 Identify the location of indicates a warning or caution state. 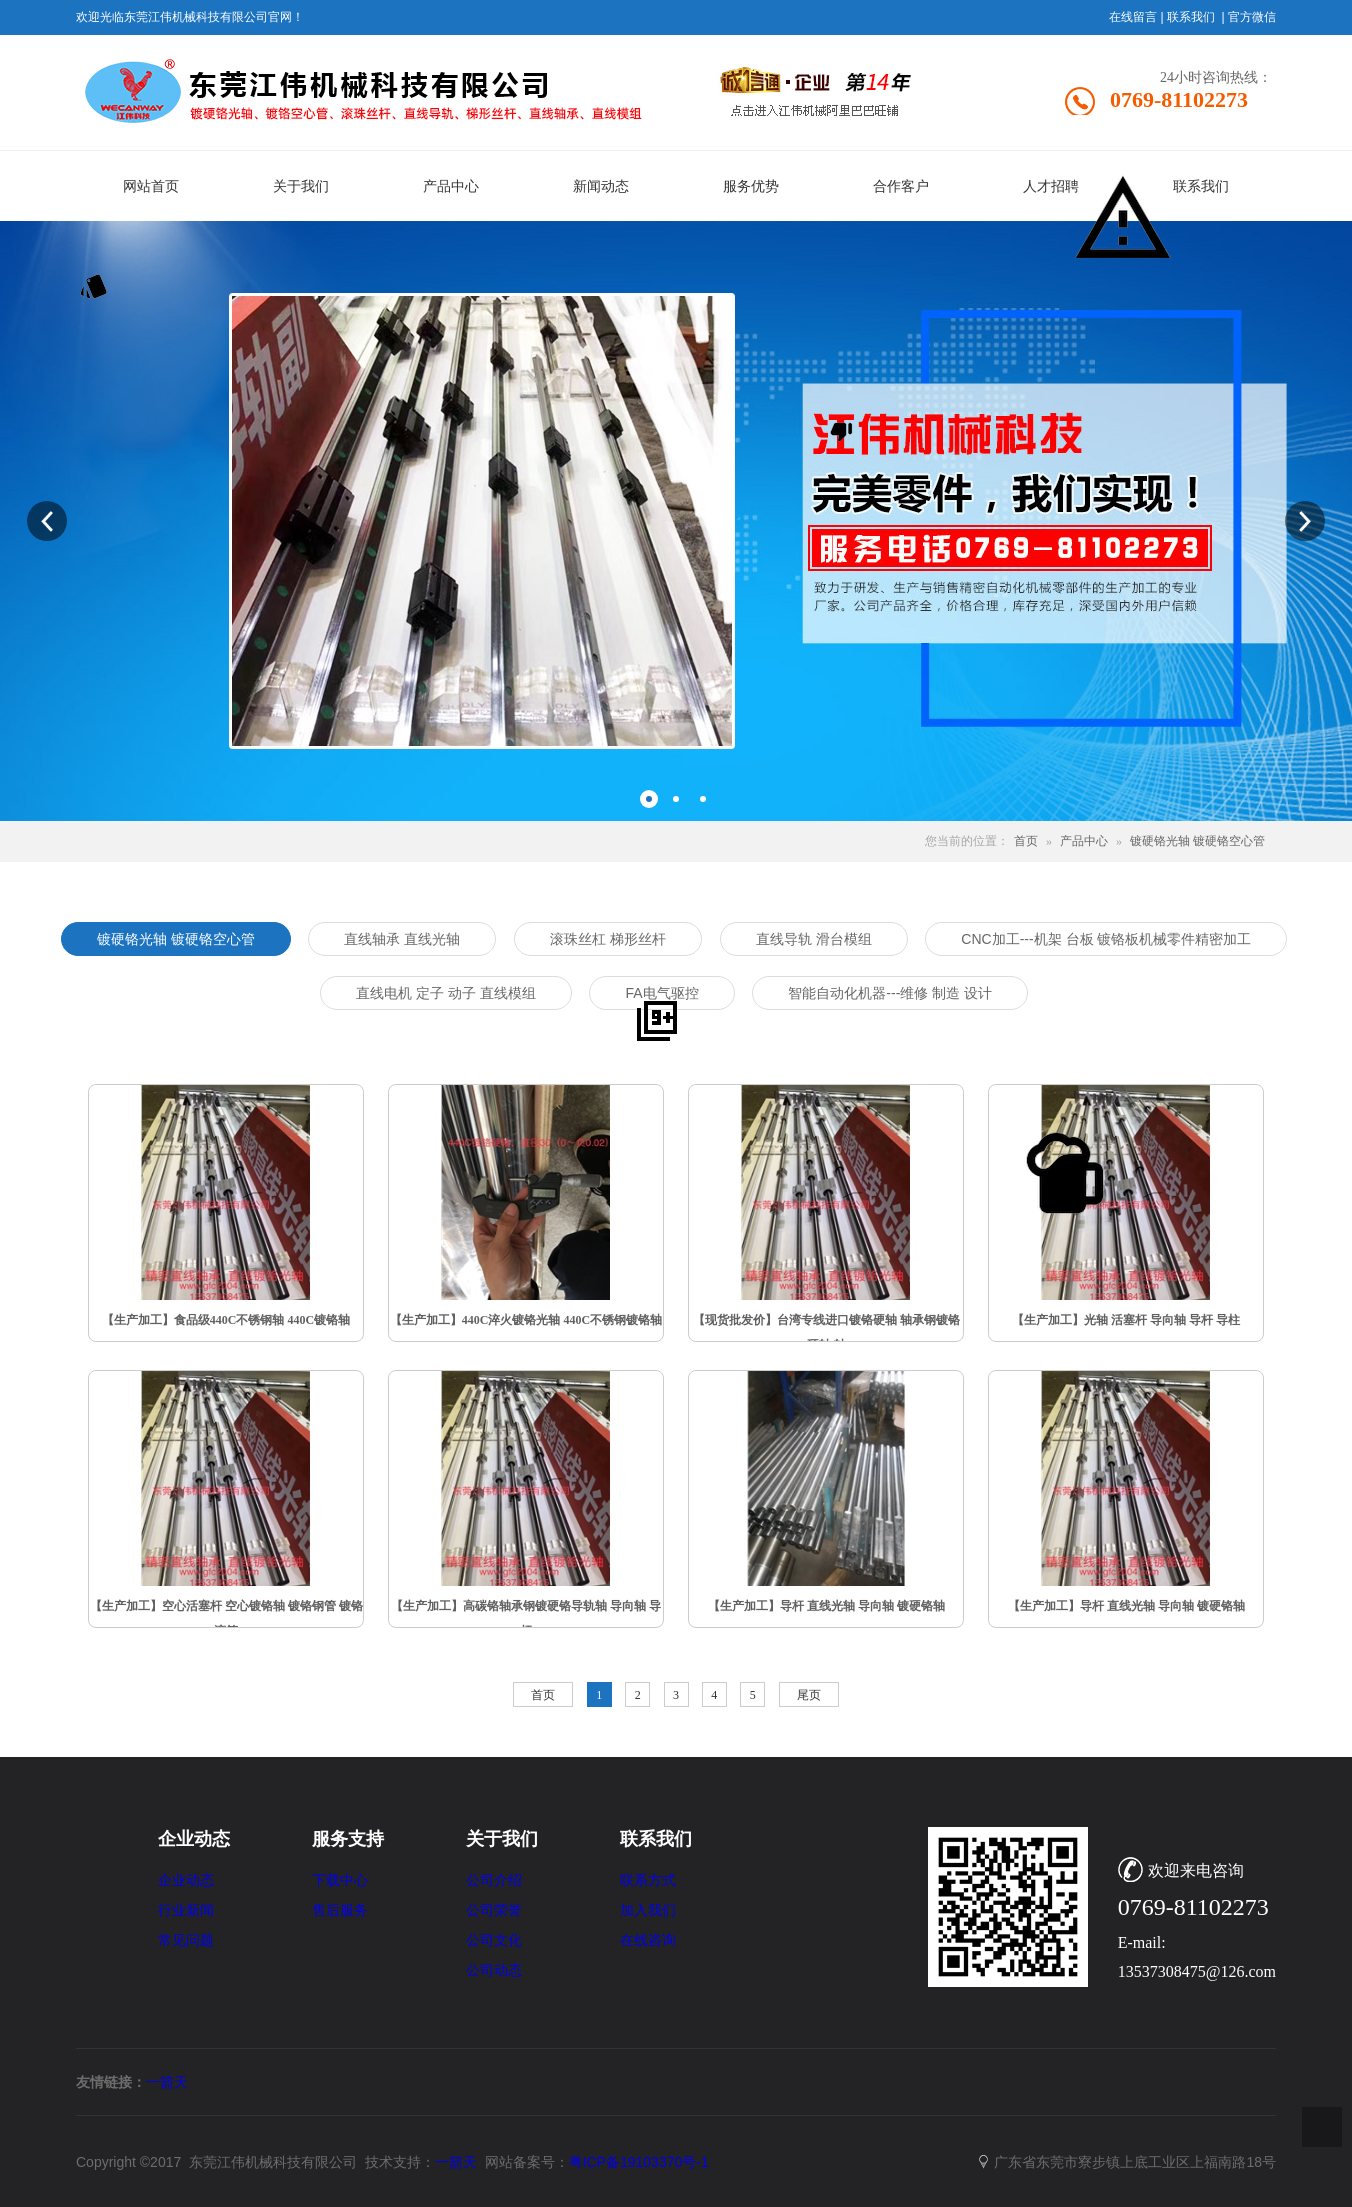
(1123, 219).